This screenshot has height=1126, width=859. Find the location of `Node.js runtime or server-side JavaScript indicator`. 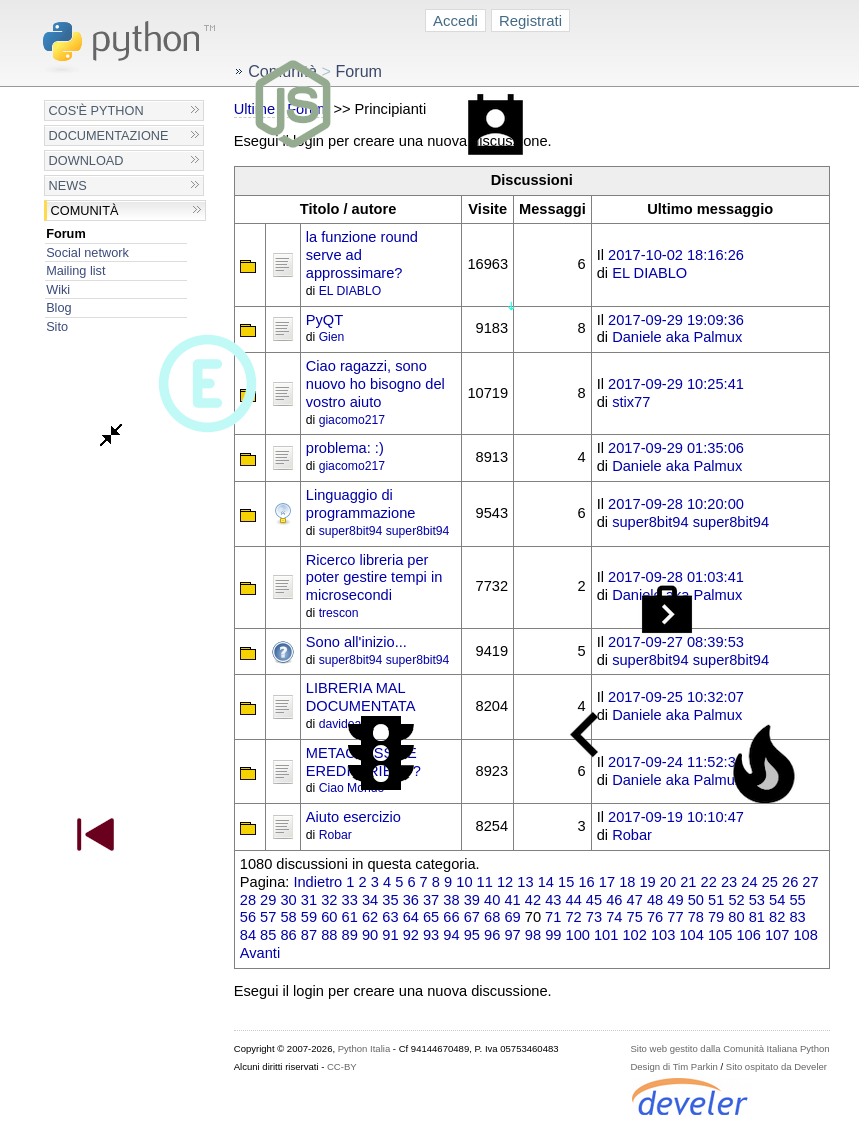

Node.js runtime or server-side JavaScript indicator is located at coordinates (293, 104).